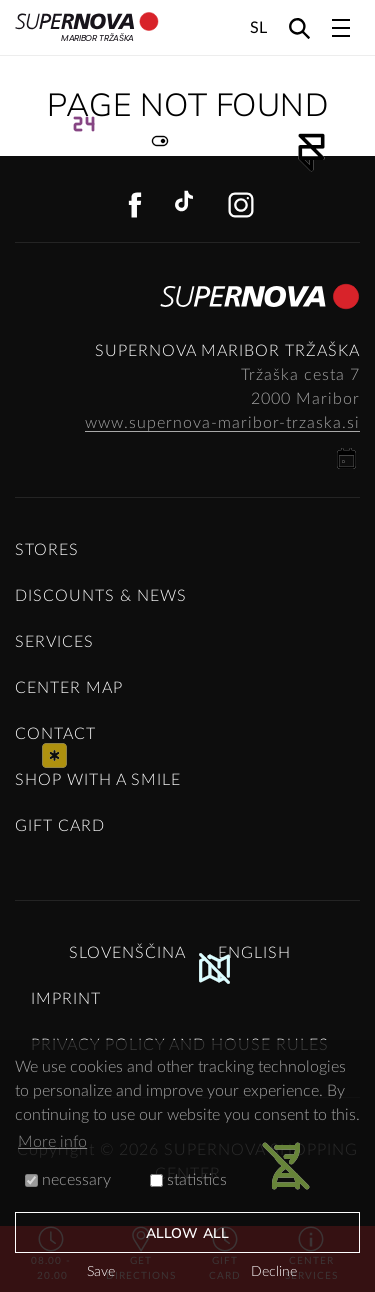 This screenshot has height=1292, width=375. Describe the element at coordinates (311, 152) in the screenshot. I see `open Framer design tool` at that location.